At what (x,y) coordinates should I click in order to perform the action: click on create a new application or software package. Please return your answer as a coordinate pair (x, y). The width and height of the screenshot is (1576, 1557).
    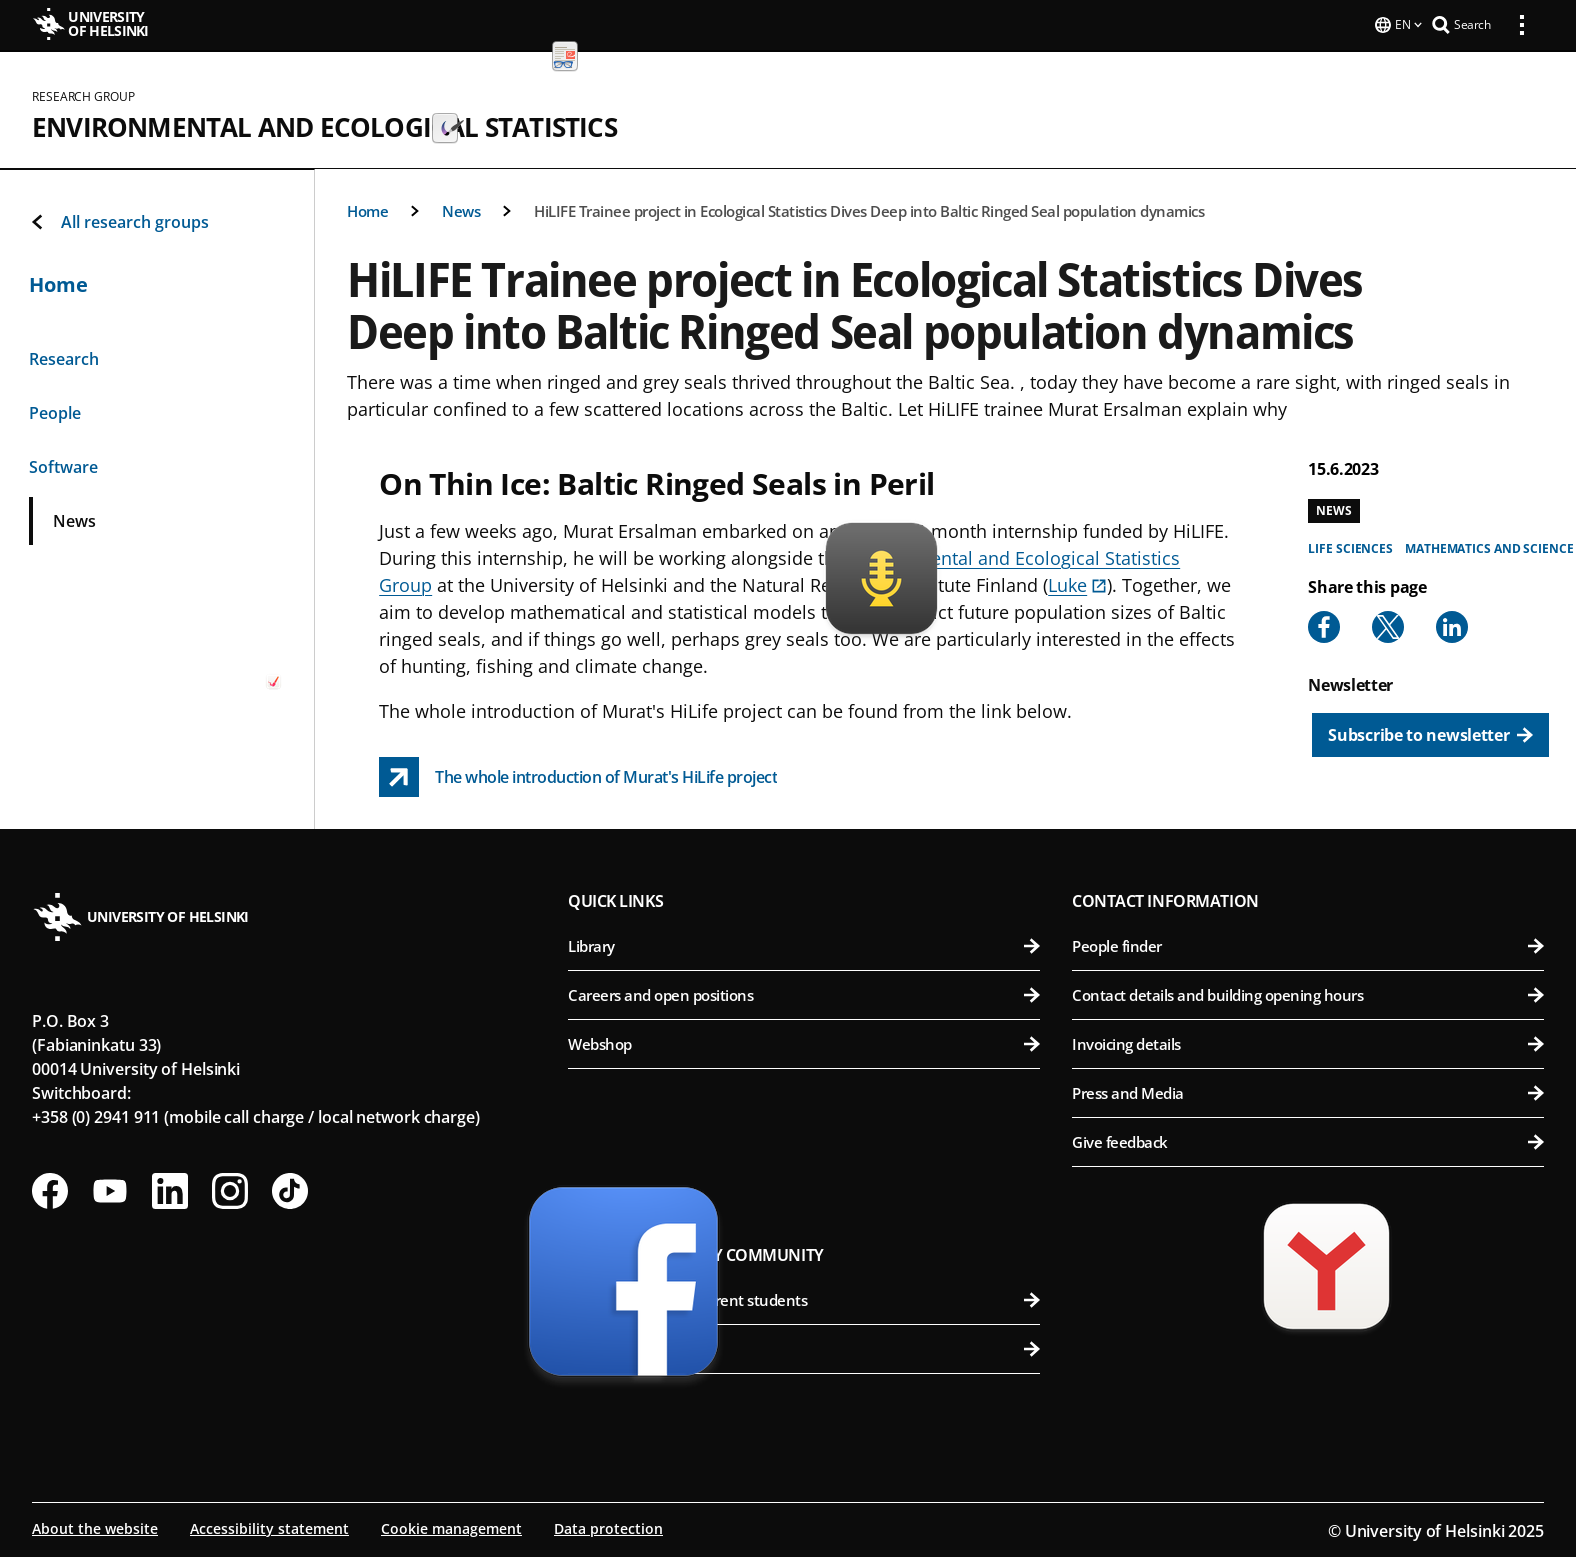
    Looking at the image, I should click on (448, 128).